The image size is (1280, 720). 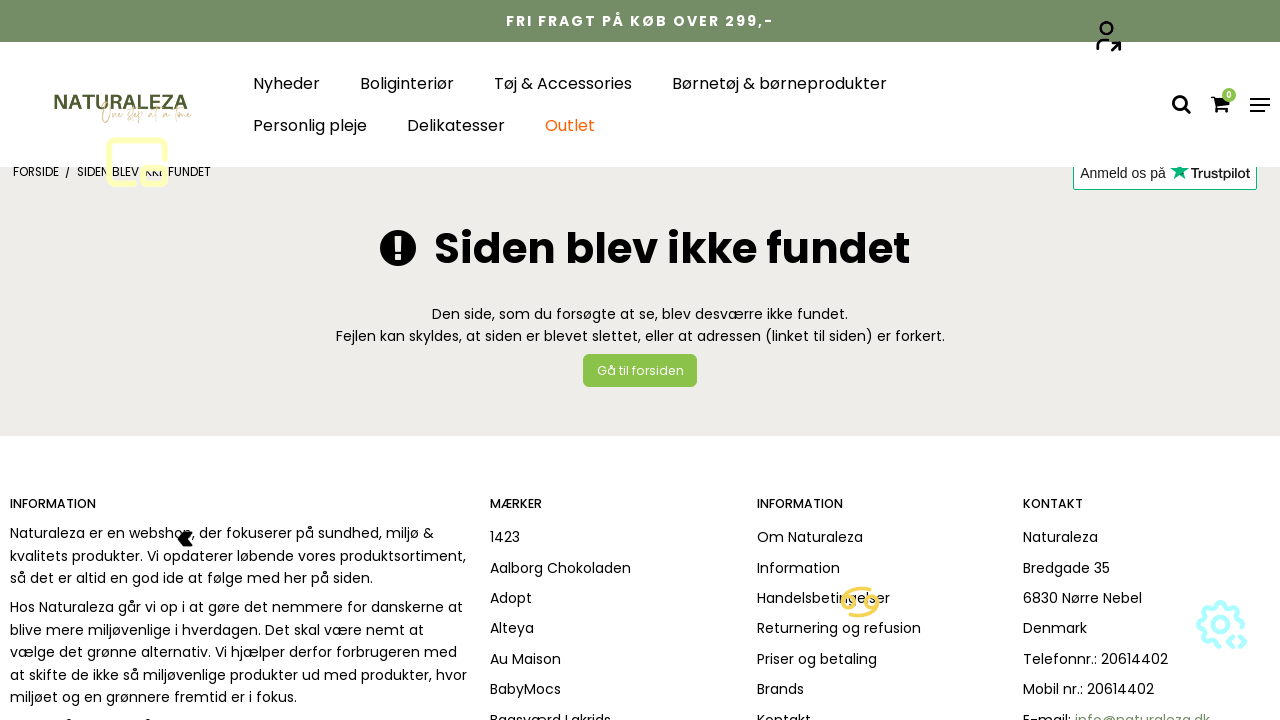 I want to click on indicates cancer zodiac sign, so click(x=860, y=602).